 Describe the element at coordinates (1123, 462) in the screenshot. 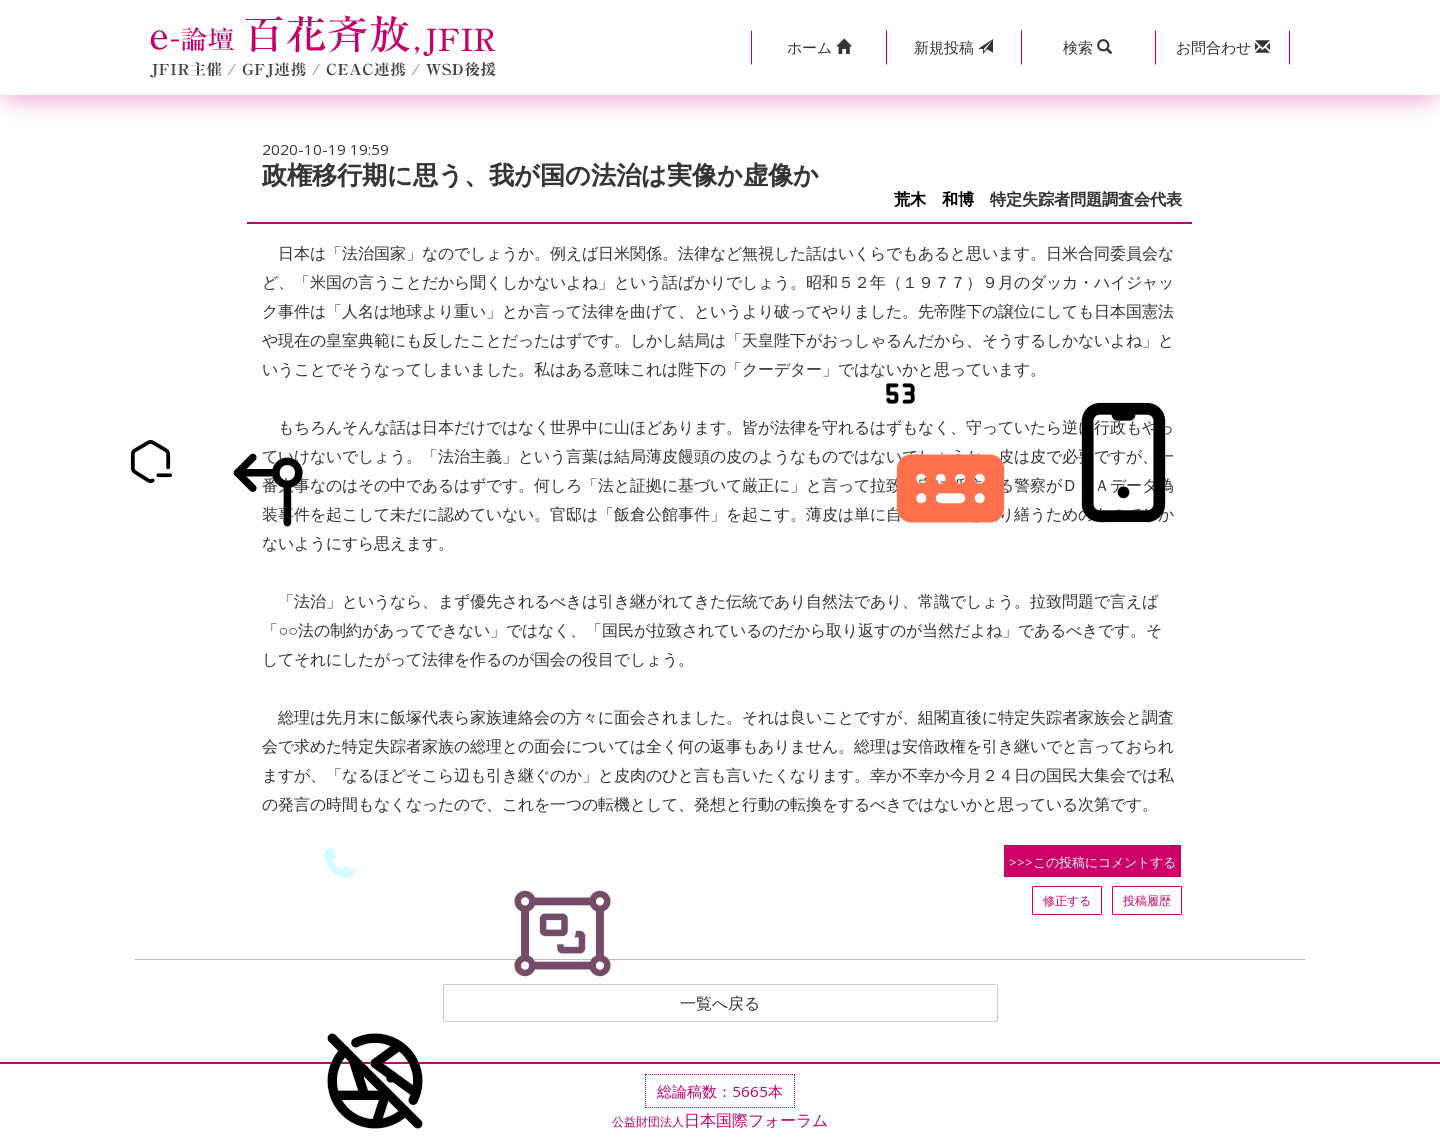

I see `switch to mobile view` at that location.